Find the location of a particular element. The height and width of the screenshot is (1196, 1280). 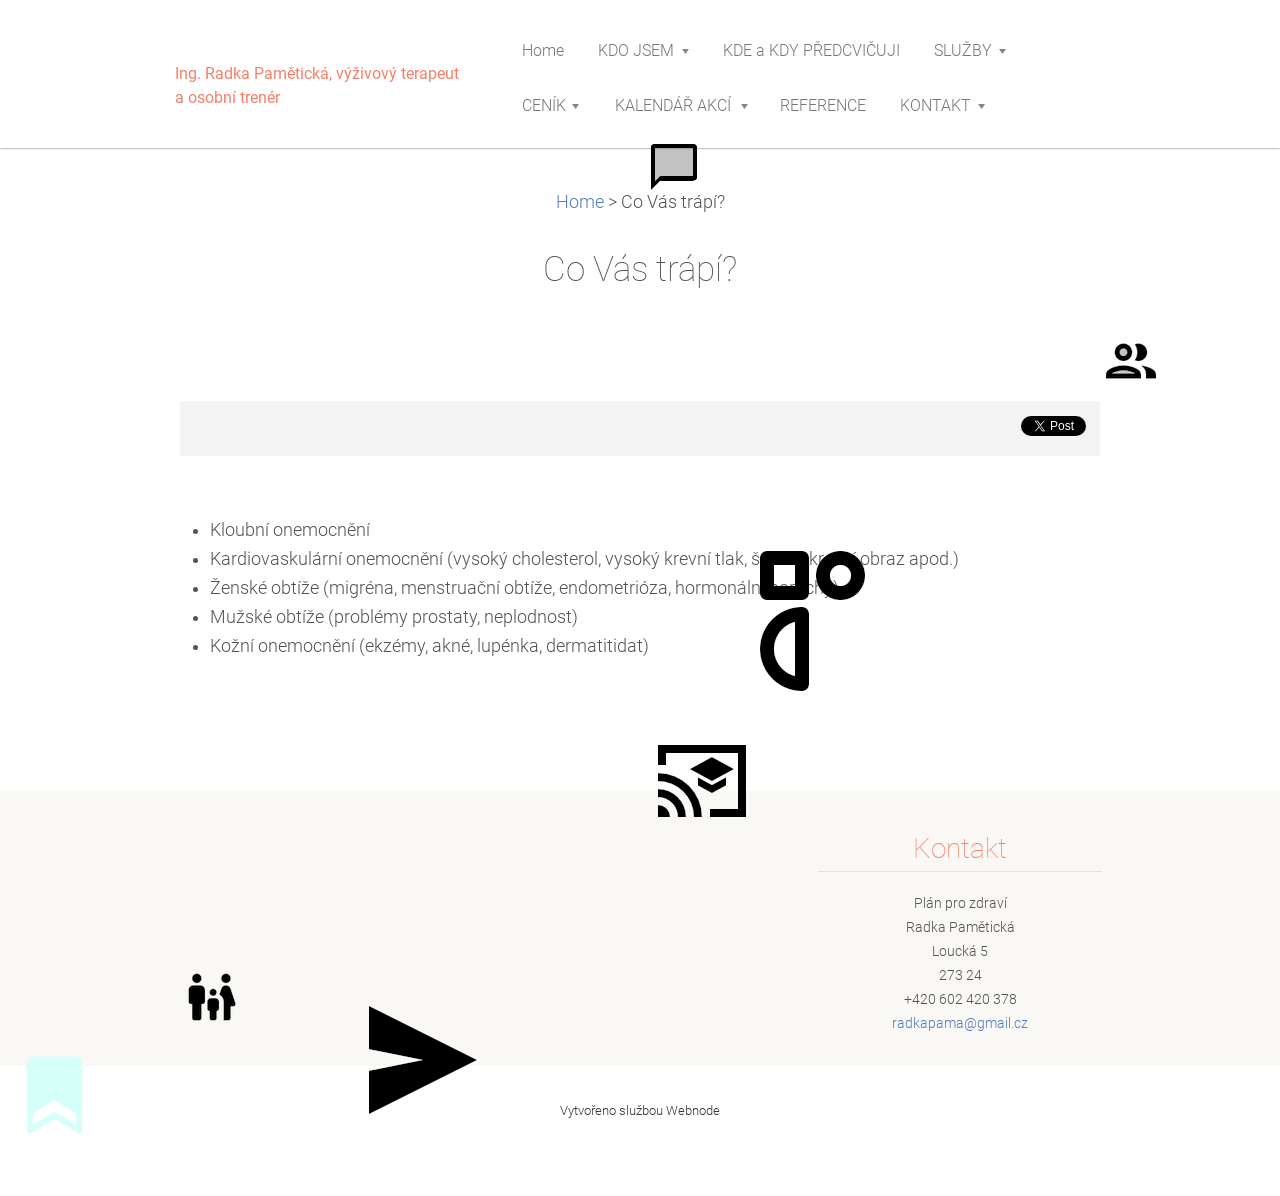

send a message or submit content is located at coordinates (423, 1060).